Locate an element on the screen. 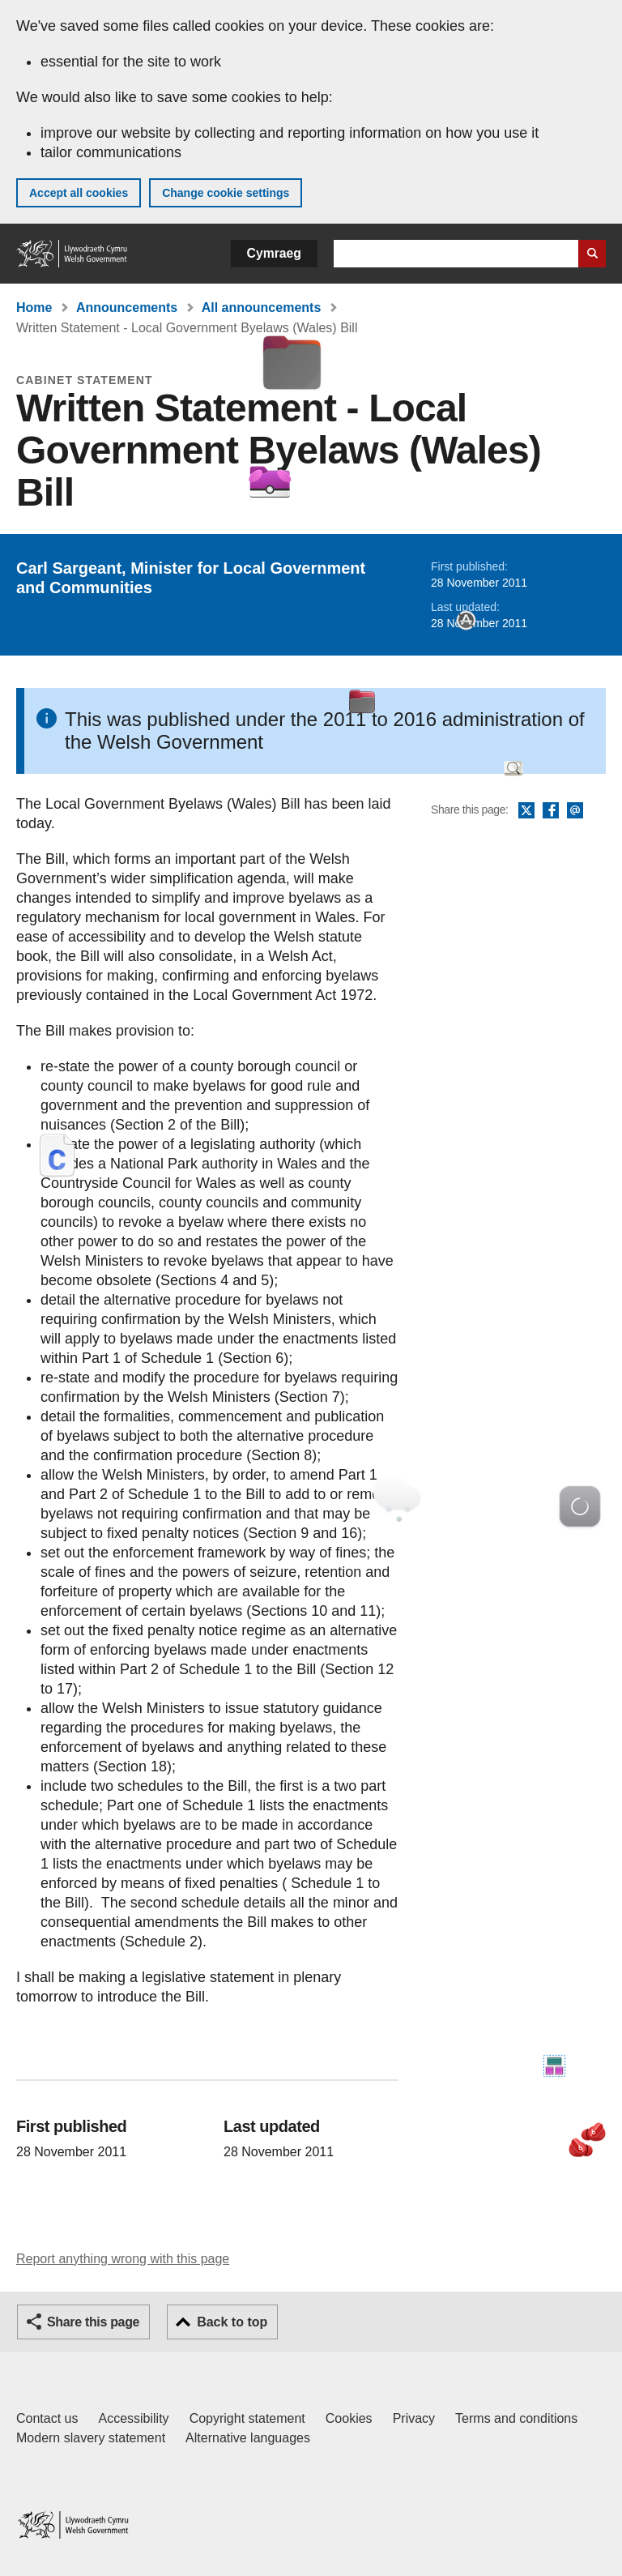 This screenshot has height=2576, width=622. open the photo viewer application is located at coordinates (513, 768).